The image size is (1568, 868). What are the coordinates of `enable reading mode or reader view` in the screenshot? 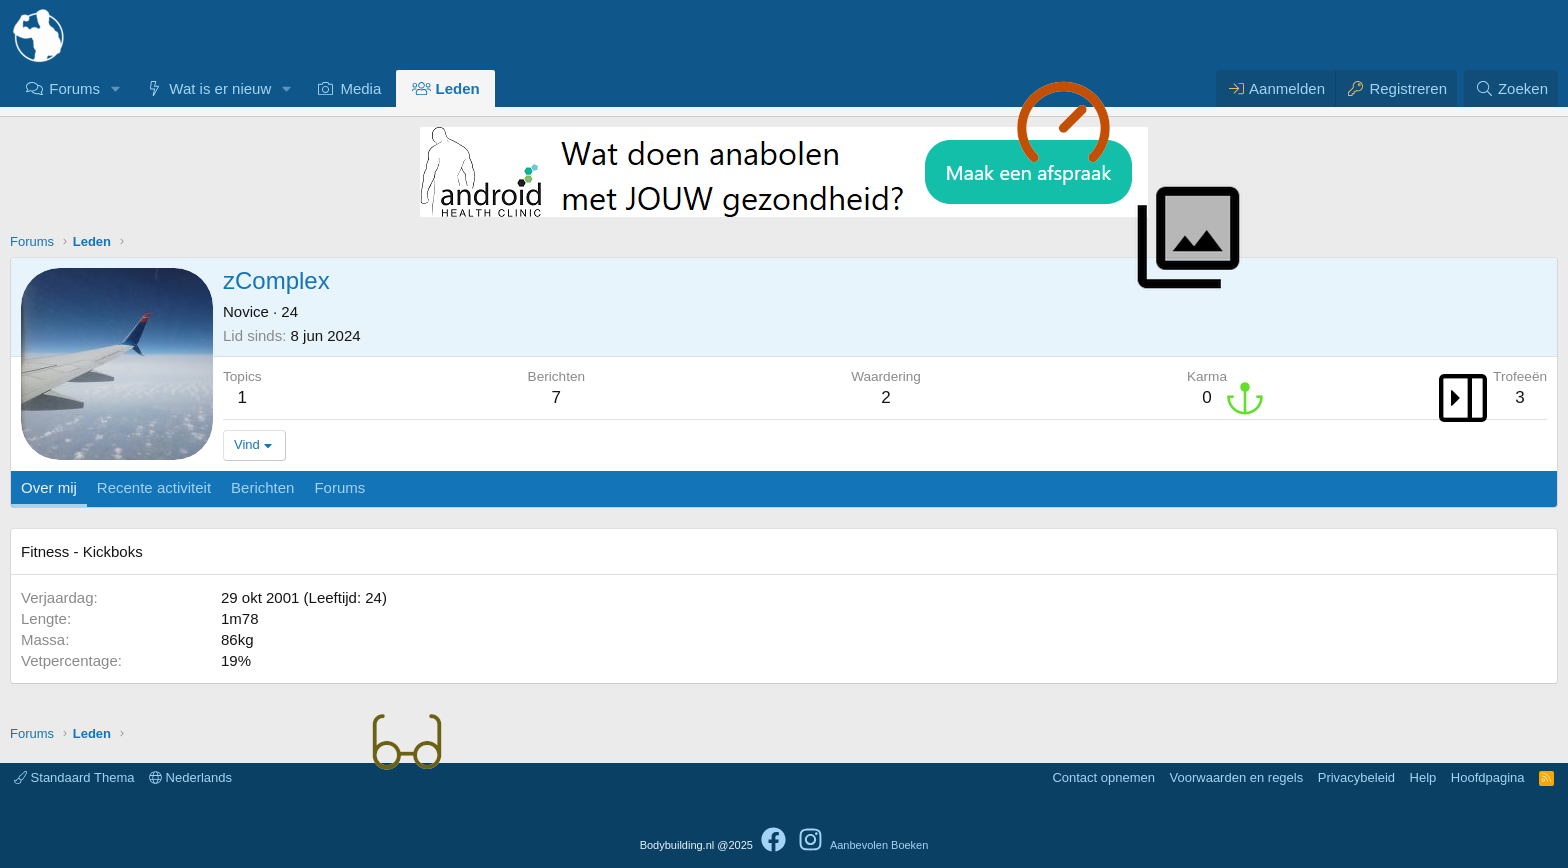 It's located at (407, 743).